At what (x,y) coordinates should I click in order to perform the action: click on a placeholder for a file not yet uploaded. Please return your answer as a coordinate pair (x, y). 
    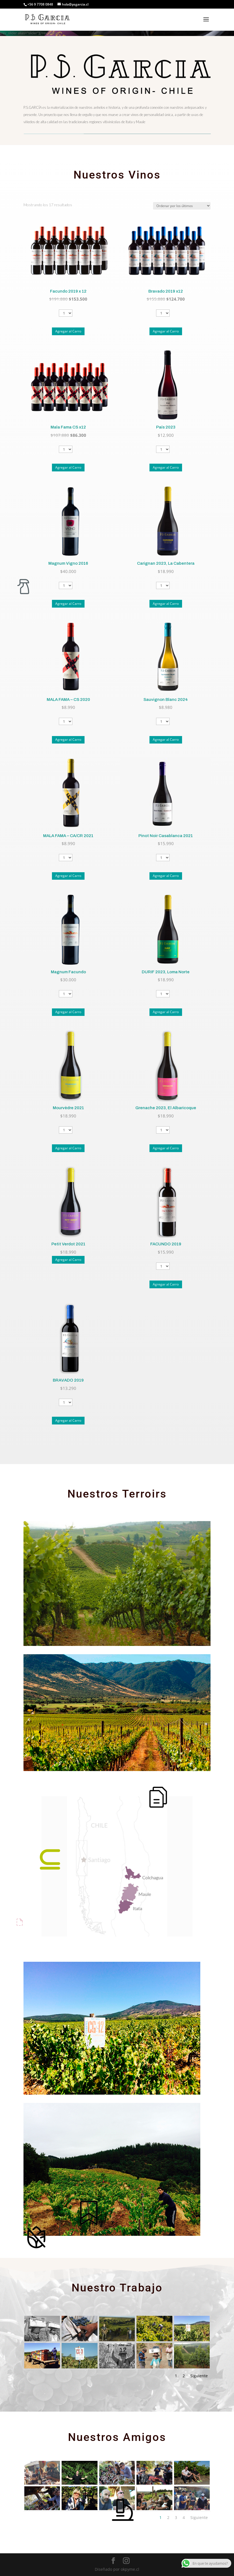
    Looking at the image, I should click on (20, 1922).